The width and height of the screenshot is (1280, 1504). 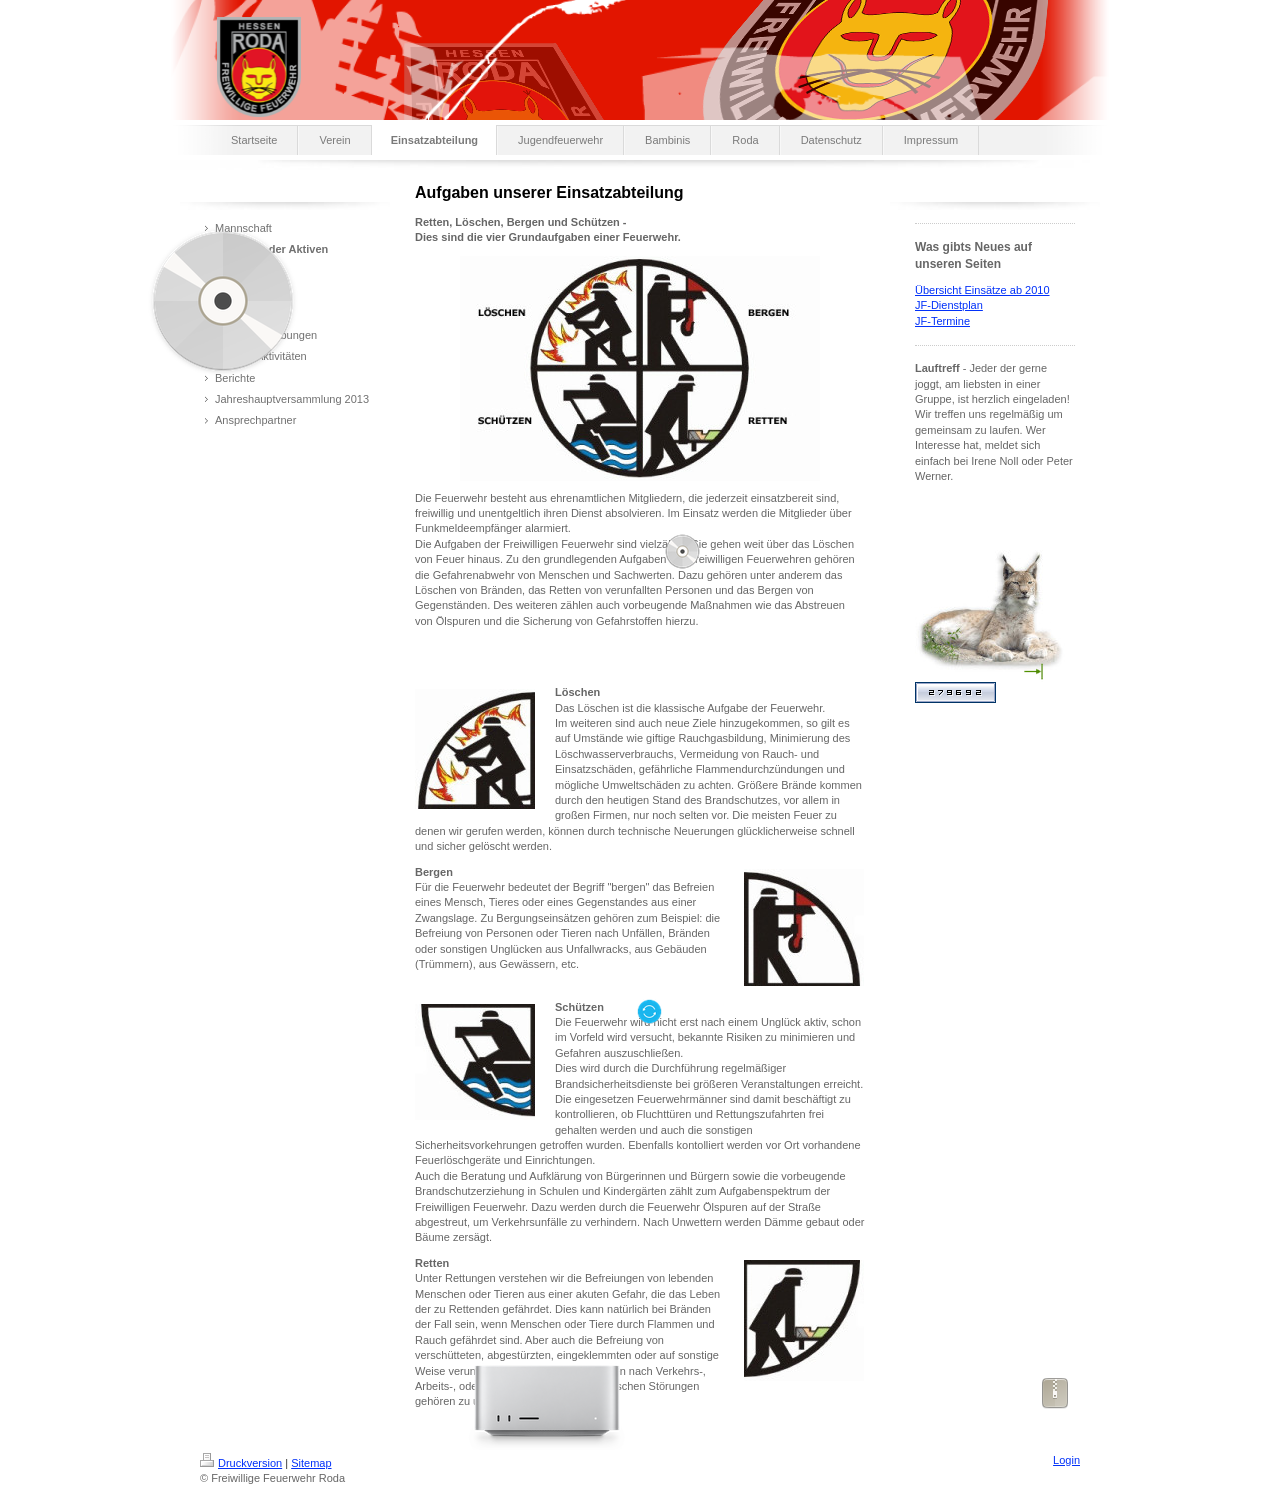 I want to click on eject or unmount a DVD disc, so click(x=223, y=301).